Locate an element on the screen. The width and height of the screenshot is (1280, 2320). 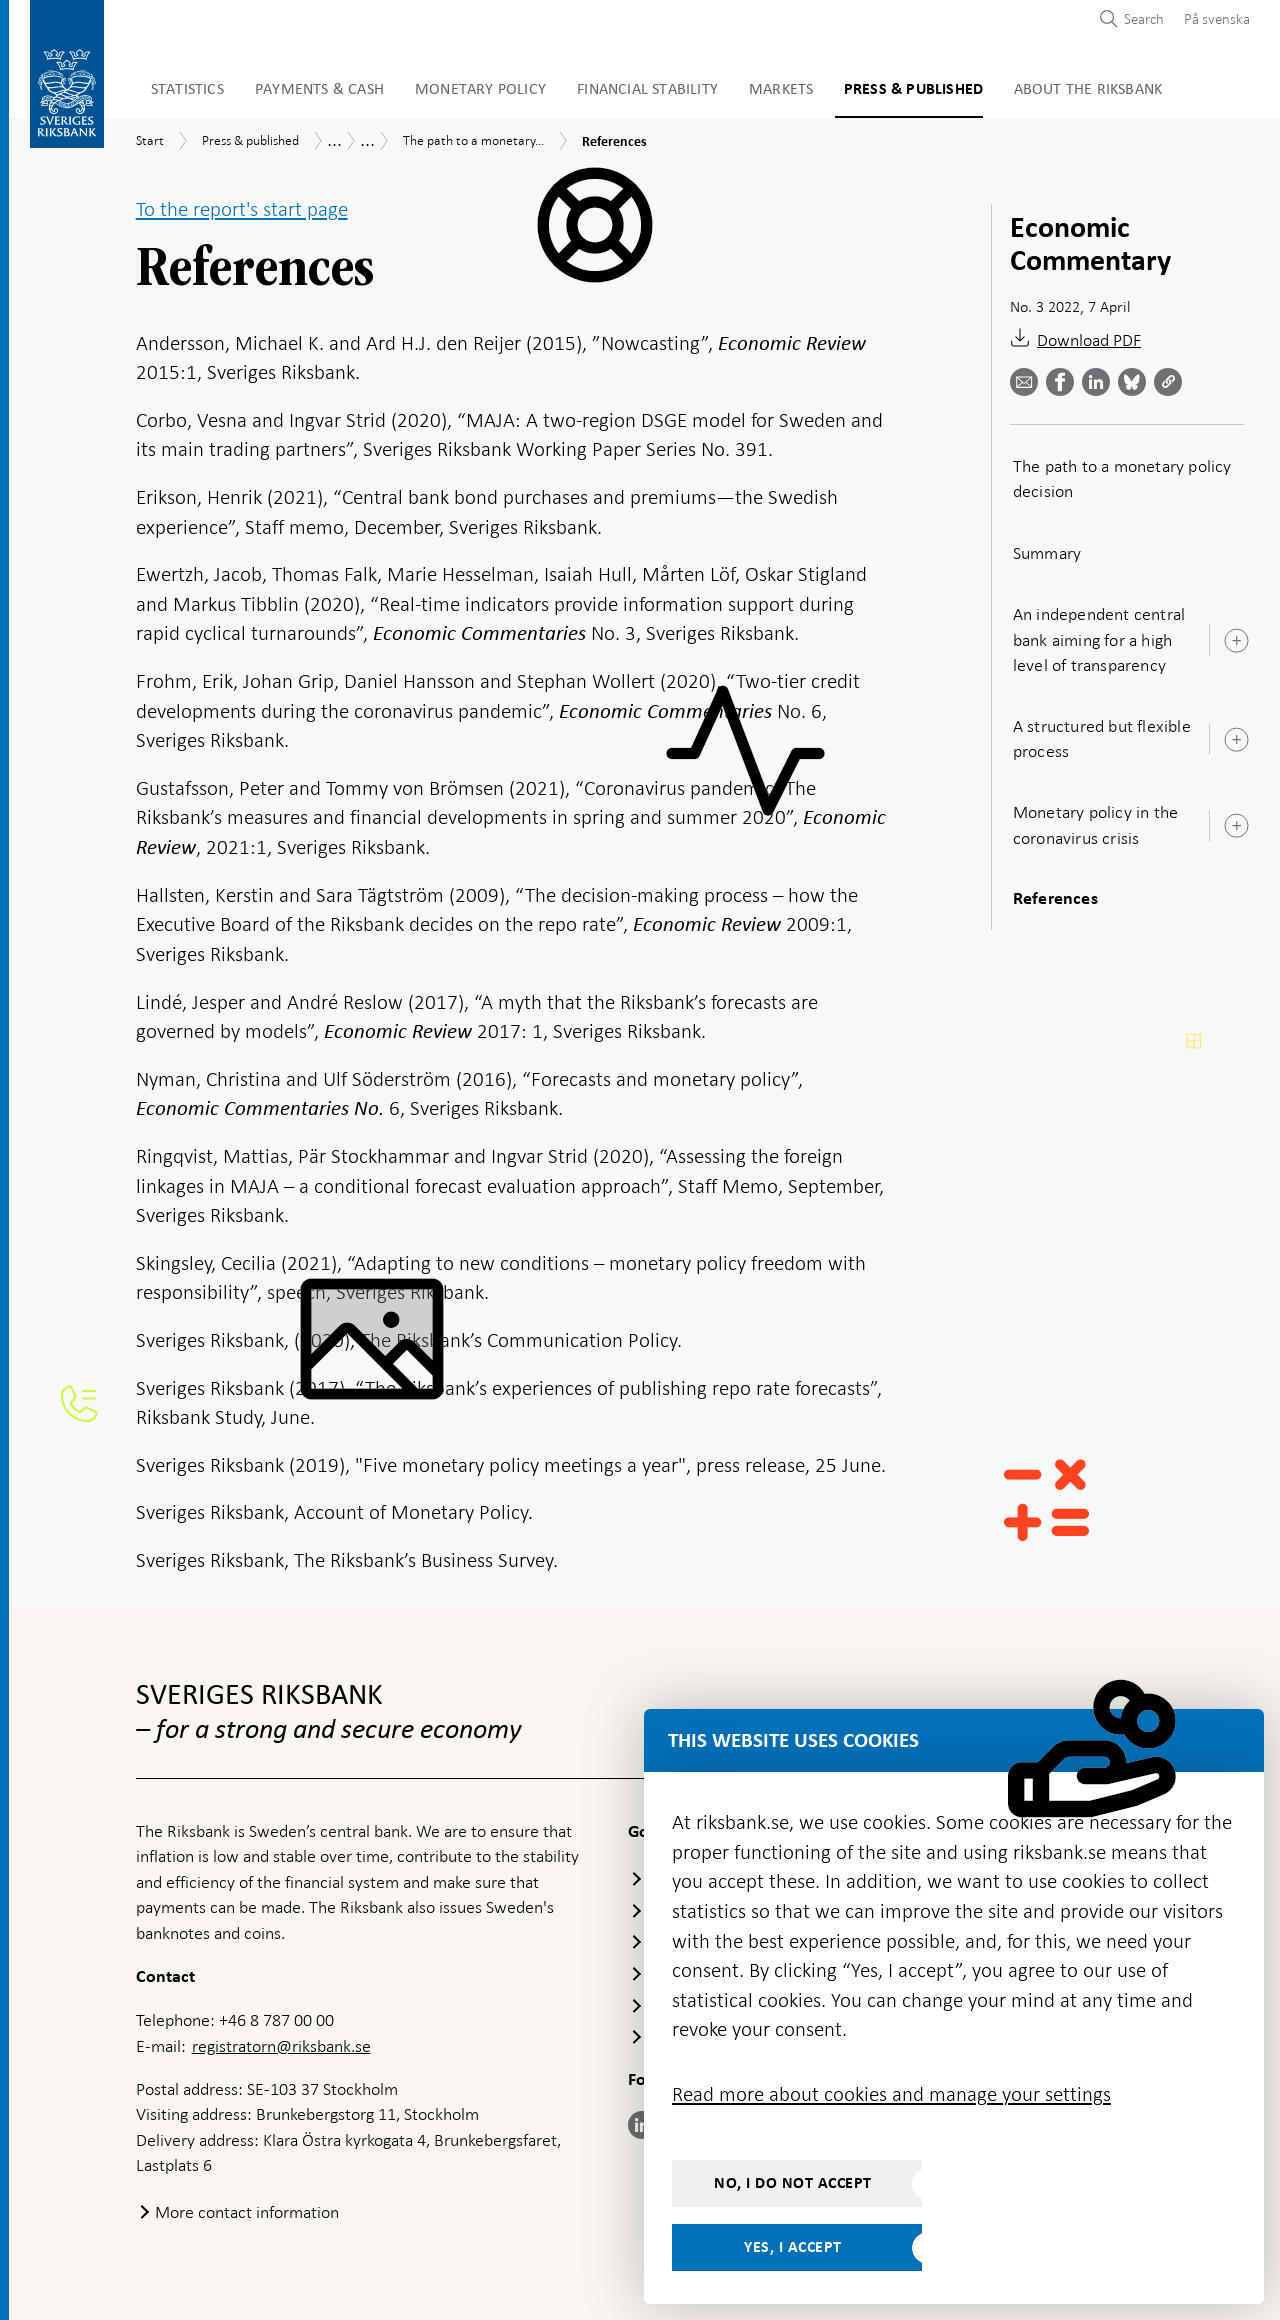
view or open an image file is located at coordinates (372, 1339).